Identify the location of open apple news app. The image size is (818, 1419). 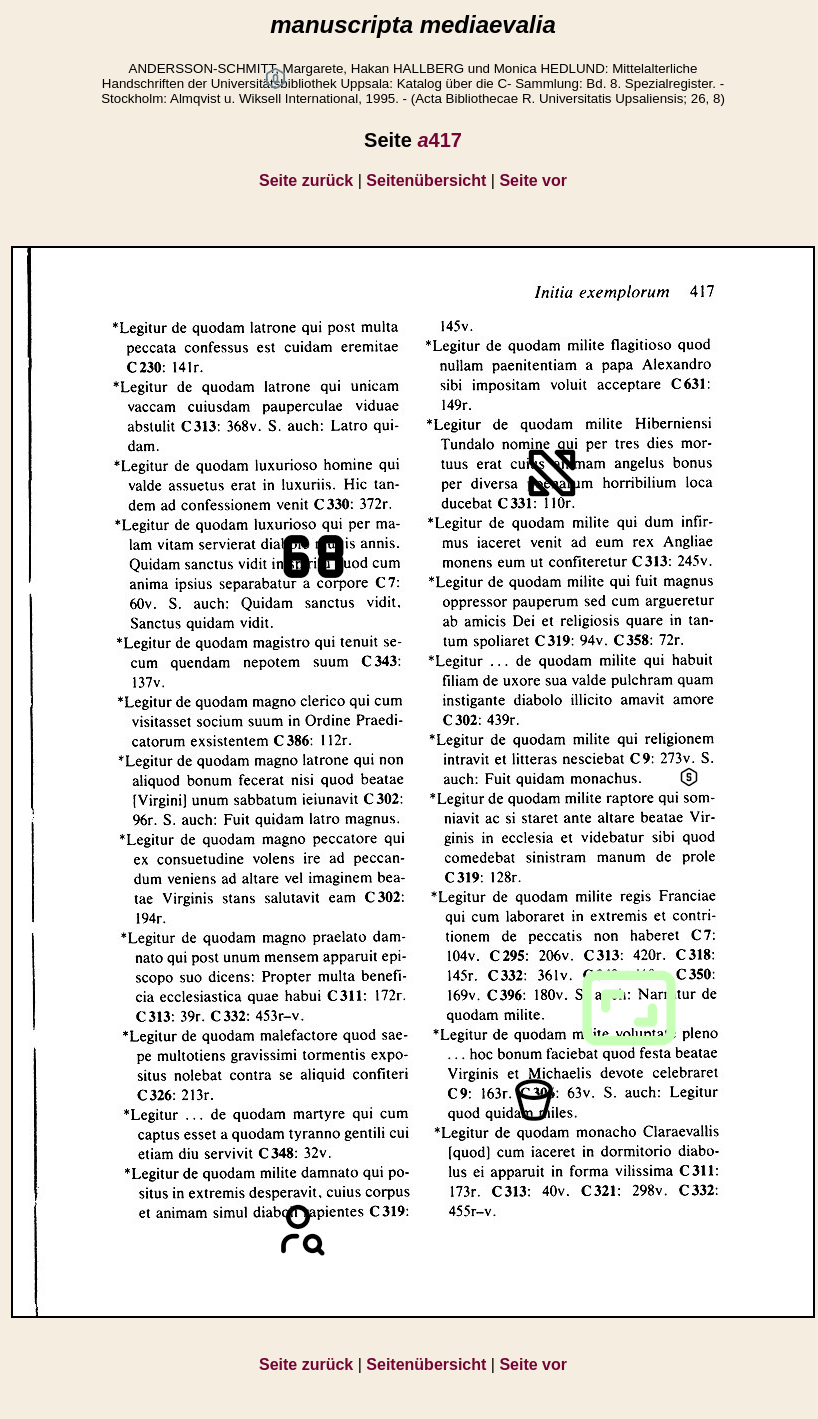
(552, 473).